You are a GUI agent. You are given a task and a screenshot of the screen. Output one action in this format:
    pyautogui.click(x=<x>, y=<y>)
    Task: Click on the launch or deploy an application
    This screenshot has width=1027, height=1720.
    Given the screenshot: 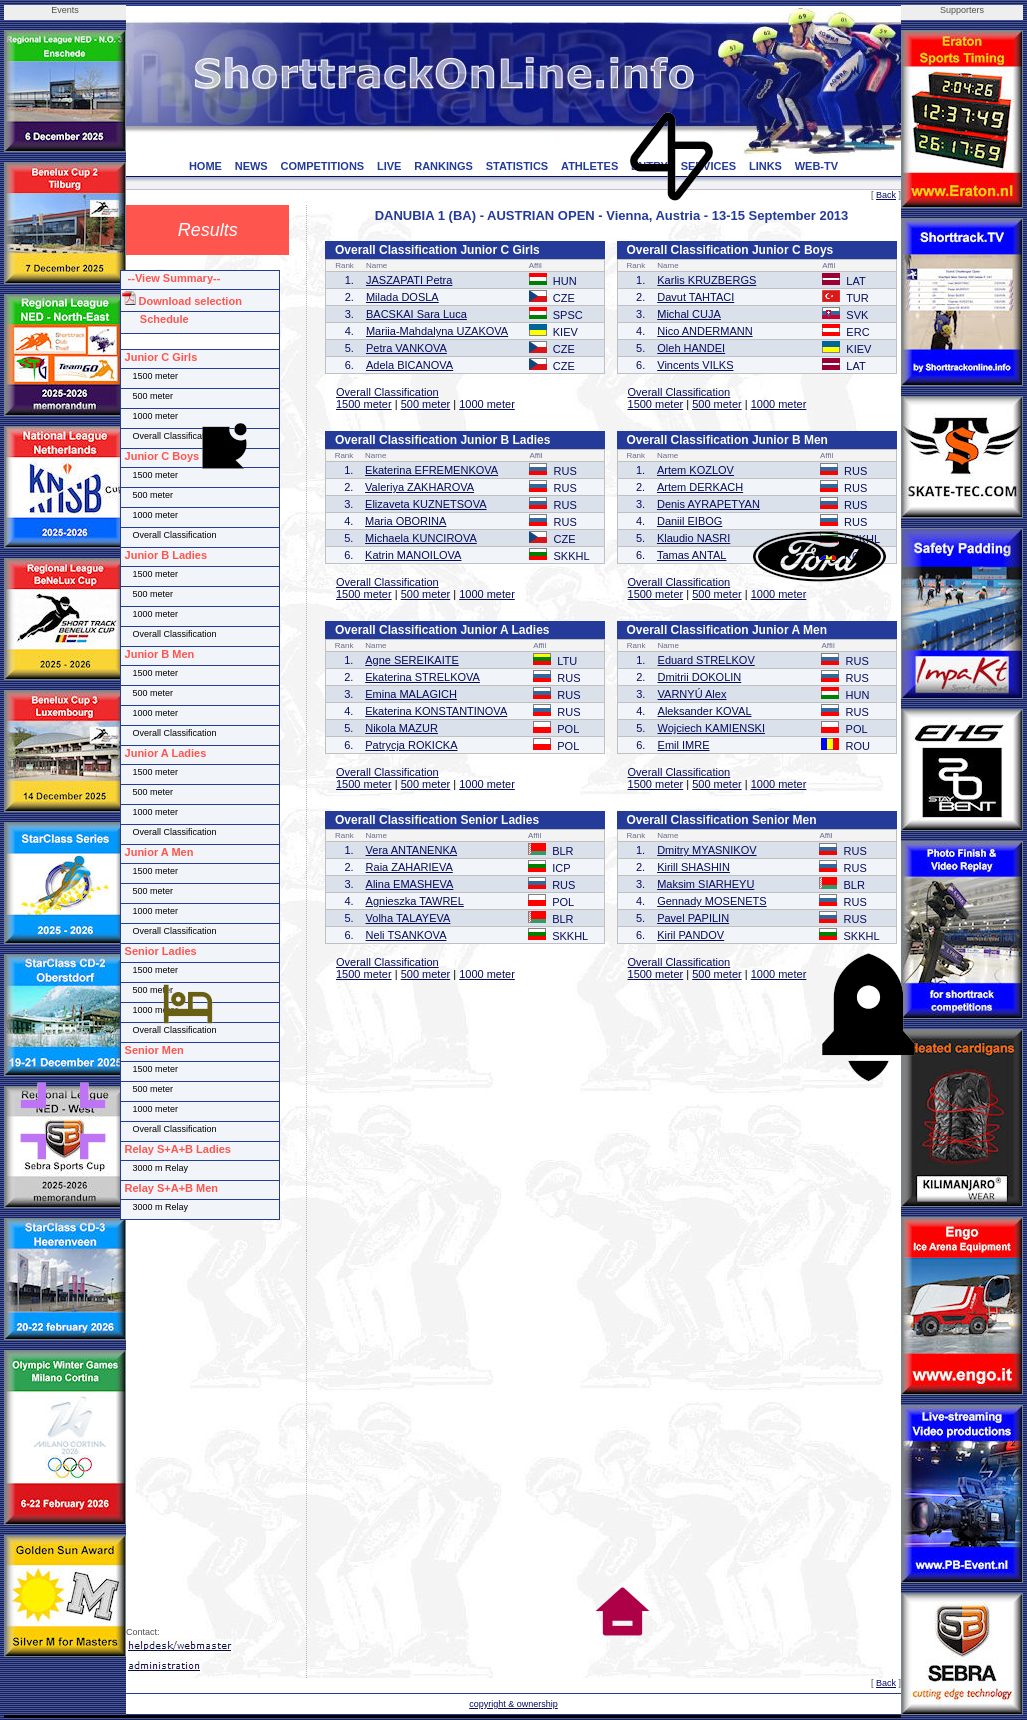 What is the action you would take?
    pyautogui.click(x=868, y=1014)
    